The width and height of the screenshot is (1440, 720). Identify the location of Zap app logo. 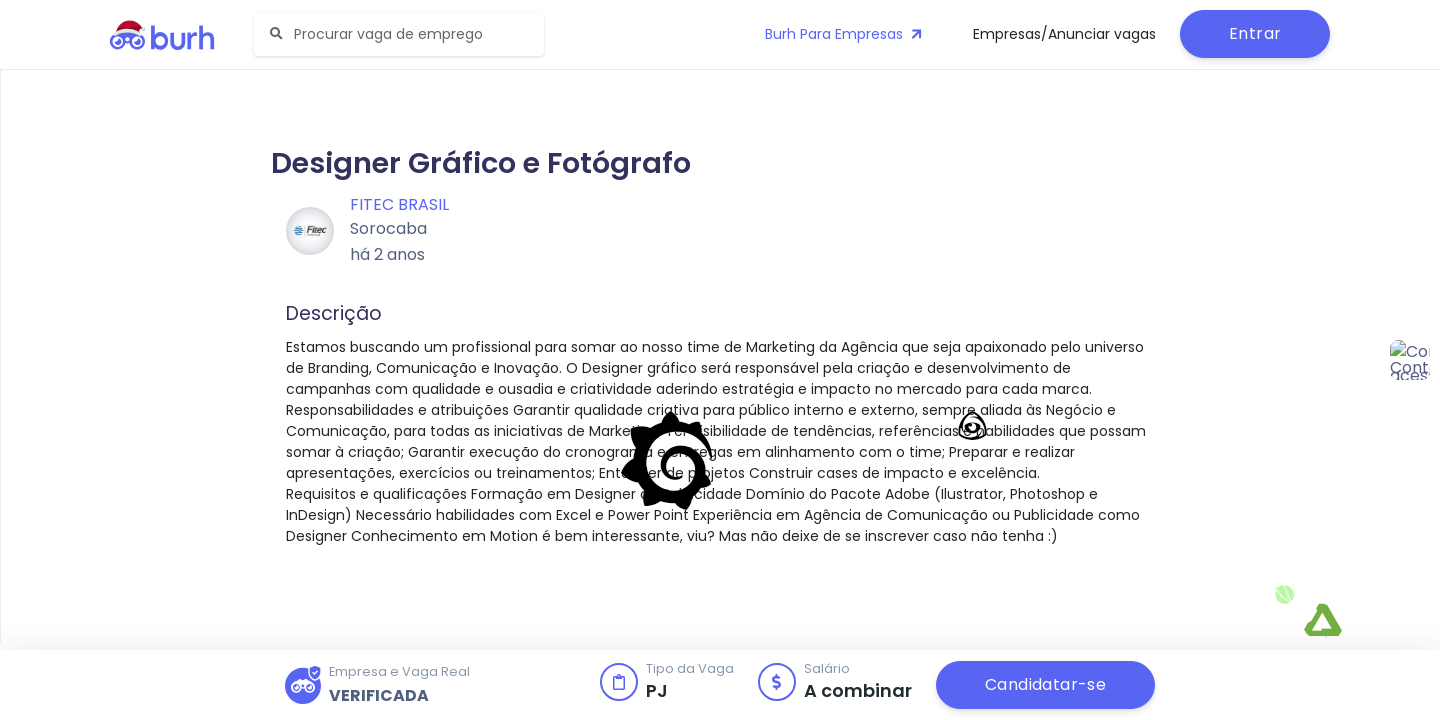
(1284, 594).